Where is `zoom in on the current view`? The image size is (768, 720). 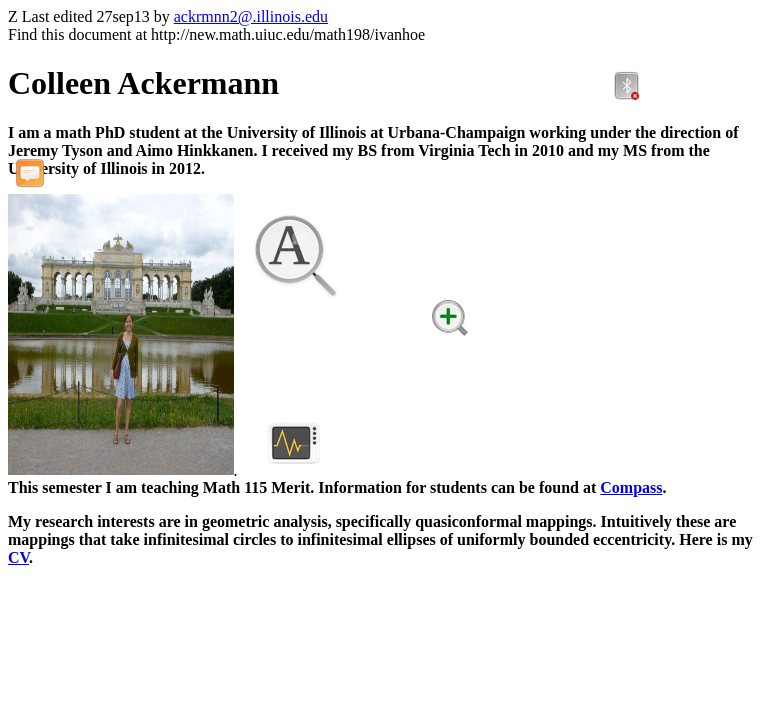
zoom in on the current view is located at coordinates (450, 318).